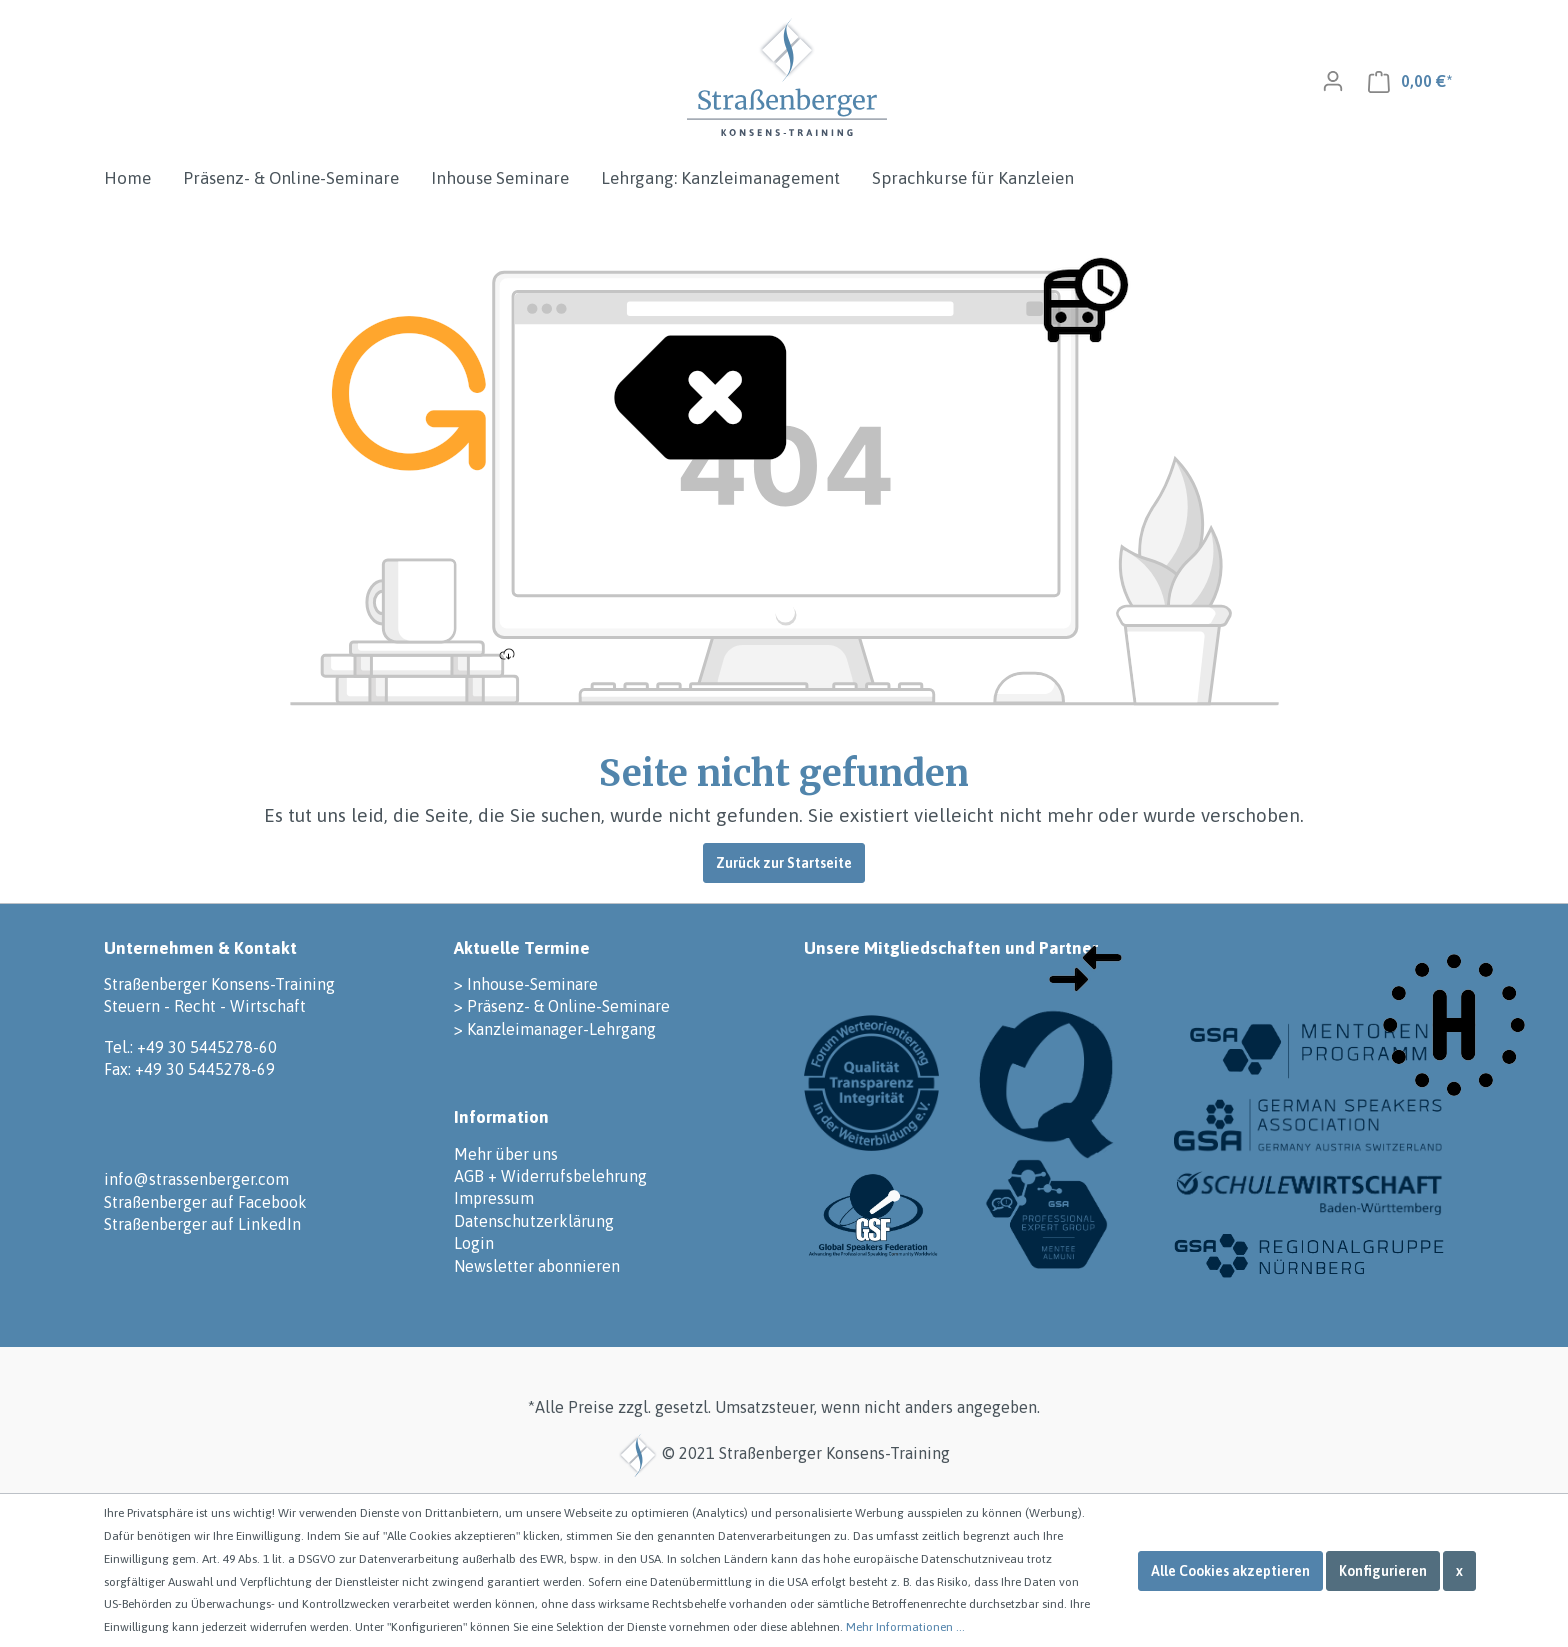 Image resolution: width=1568 pixels, height=1647 pixels. I want to click on rotate an image or object, so click(409, 393).